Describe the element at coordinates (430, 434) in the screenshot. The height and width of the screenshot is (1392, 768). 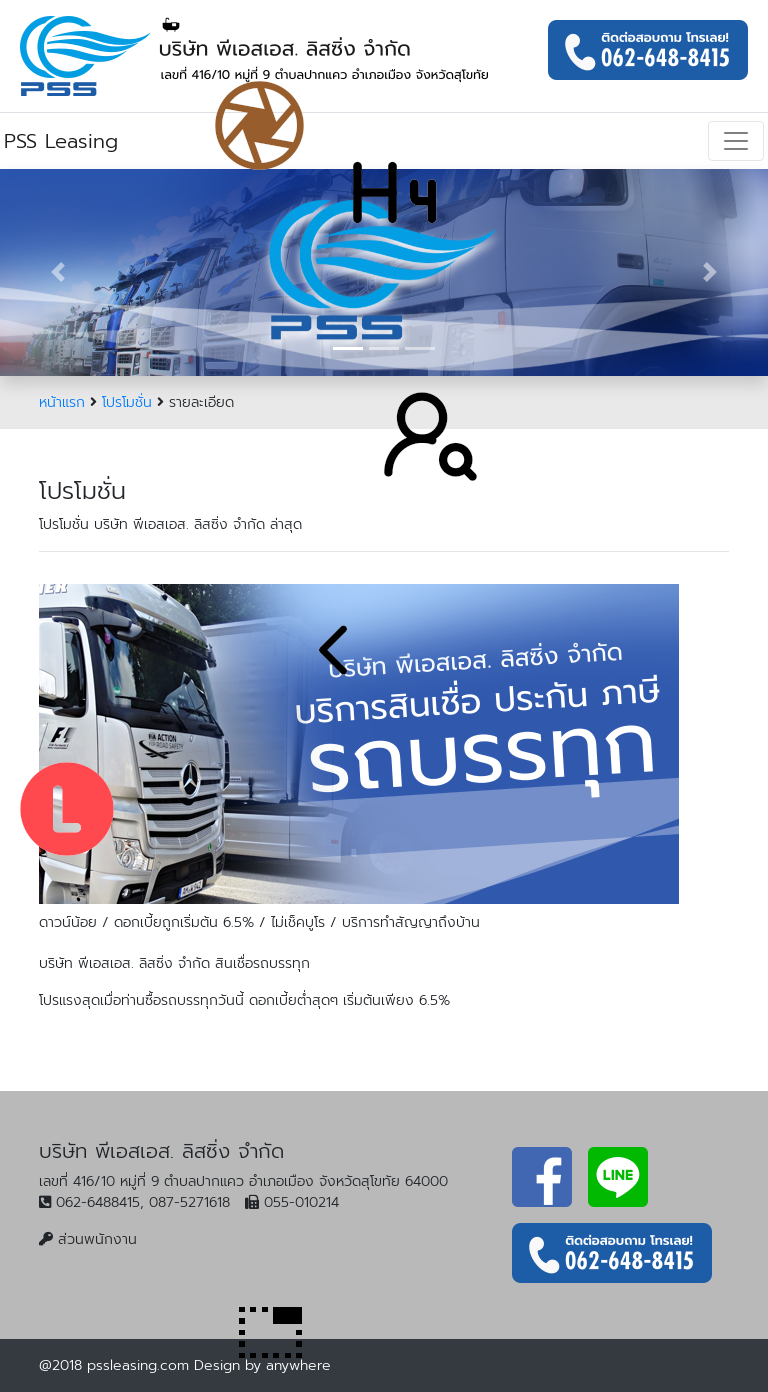
I see `search for a user or contact` at that location.